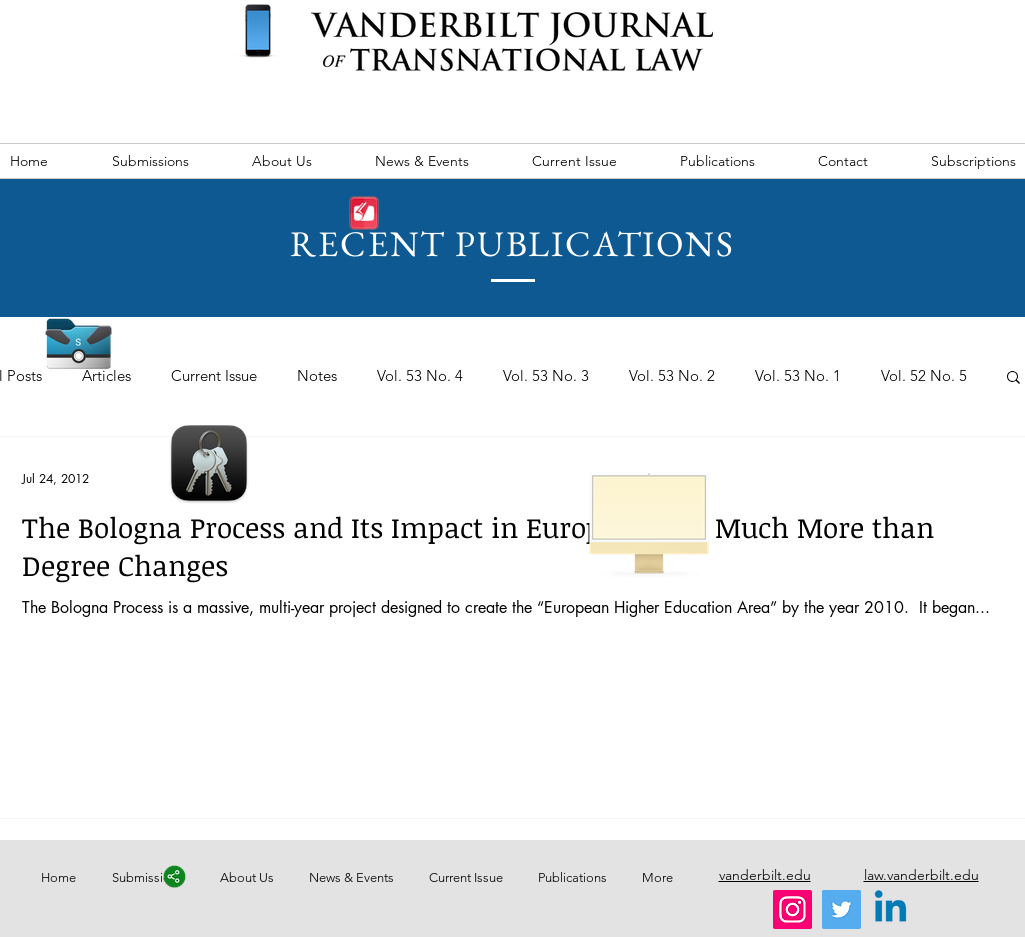 Image resolution: width=1025 pixels, height=937 pixels. I want to click on indicates a connected iPhone device, so click(258, 31).